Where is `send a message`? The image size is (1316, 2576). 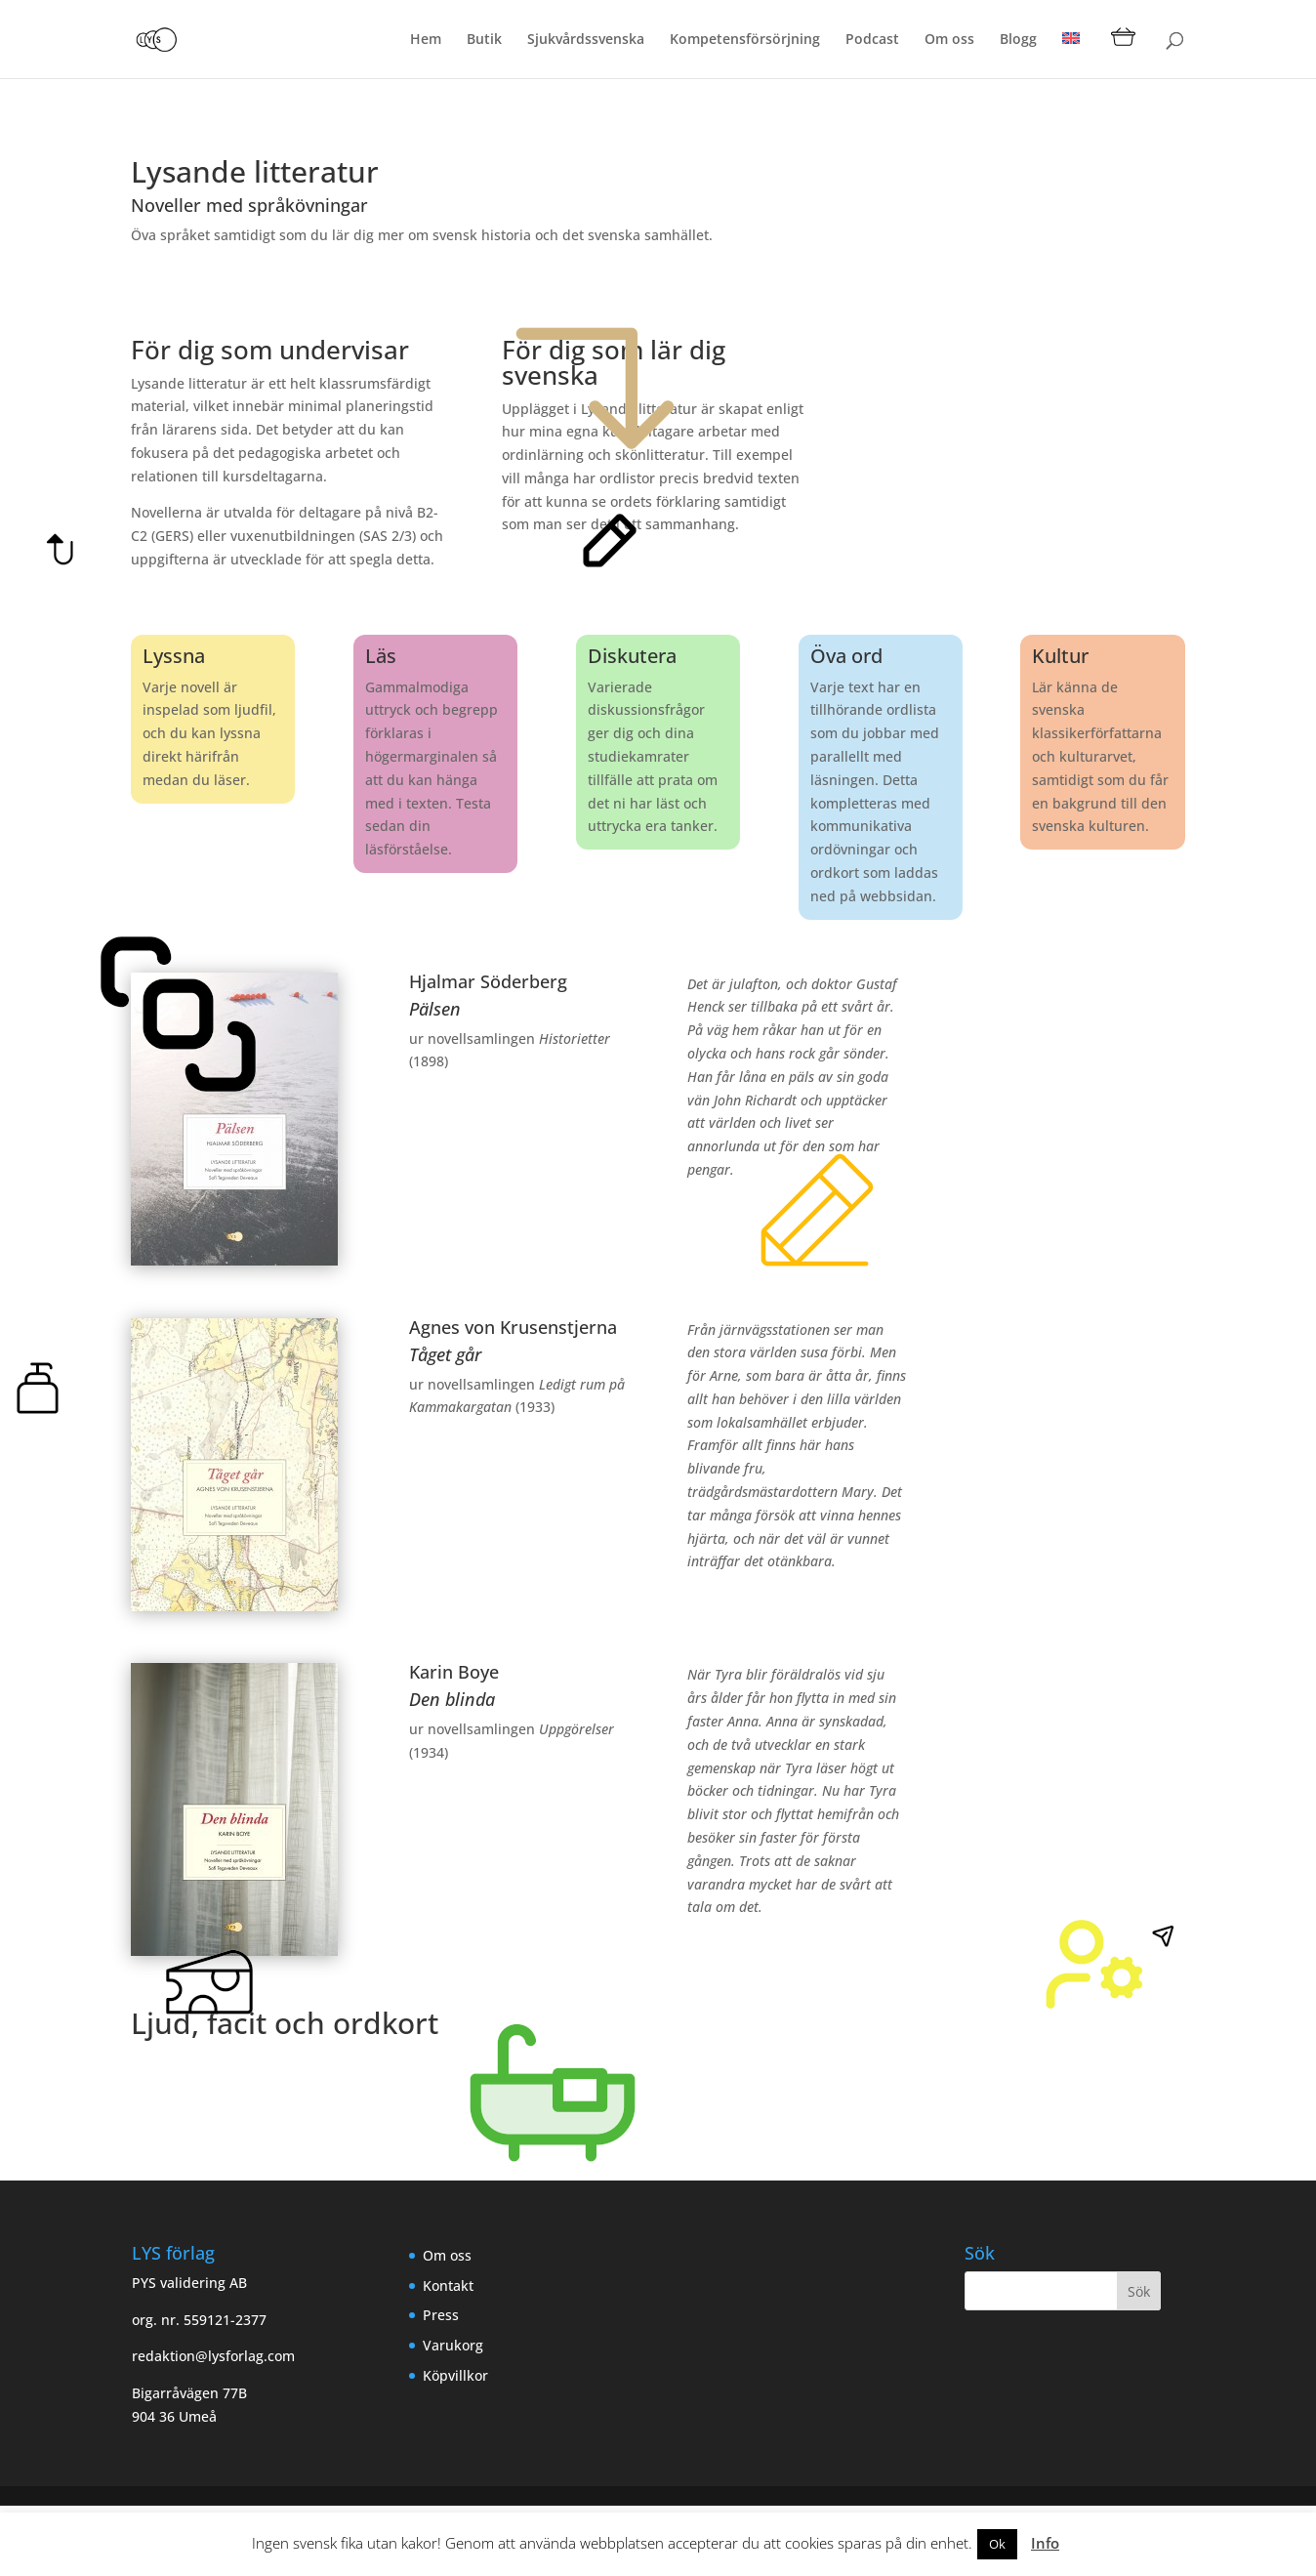
send a message is located at coordinates (1164, 1935).